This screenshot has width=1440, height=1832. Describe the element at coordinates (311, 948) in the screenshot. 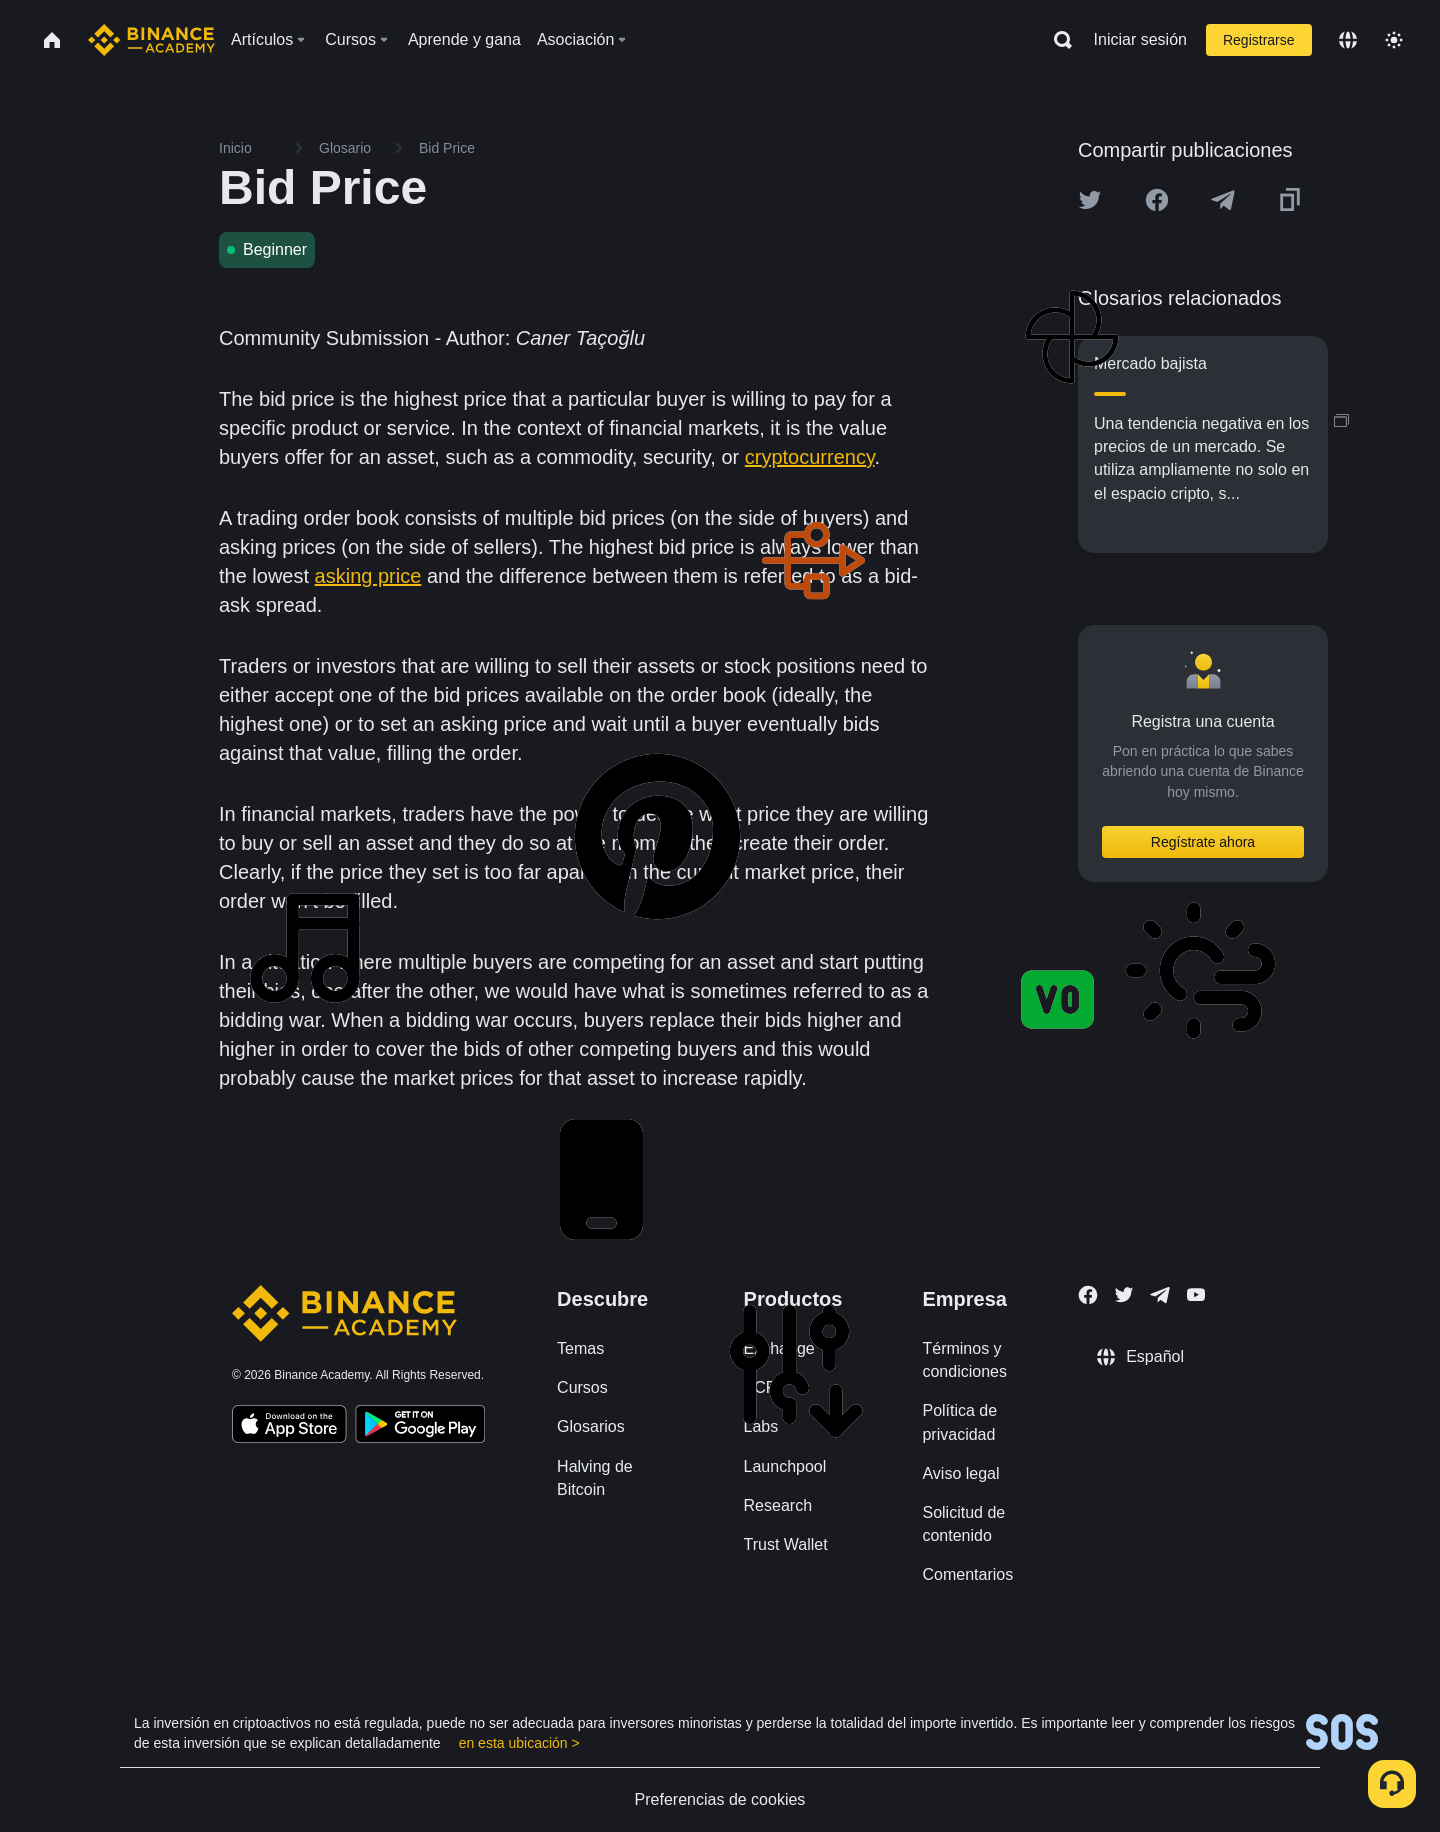

I see `access music library or player` at that location.